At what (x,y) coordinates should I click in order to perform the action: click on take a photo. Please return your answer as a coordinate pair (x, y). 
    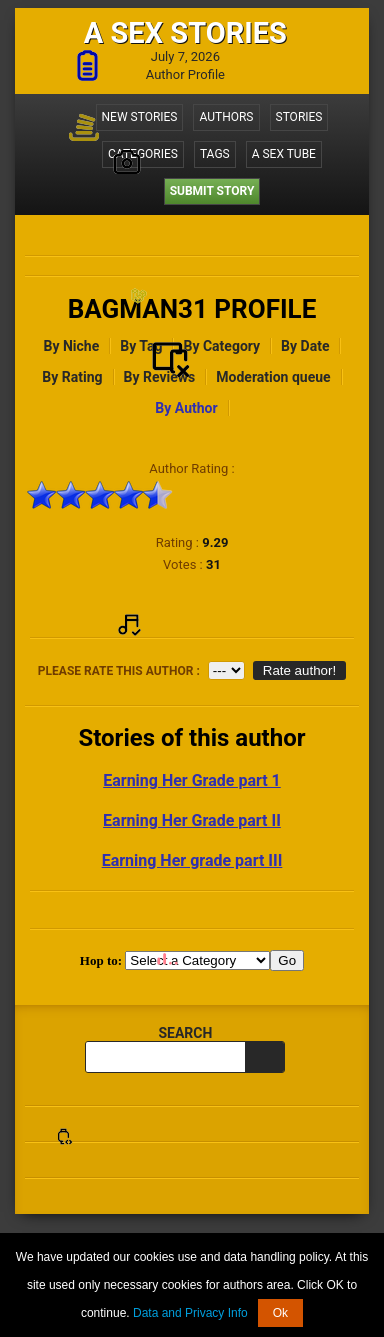
    Looking at the image, I should click on (127, 162).